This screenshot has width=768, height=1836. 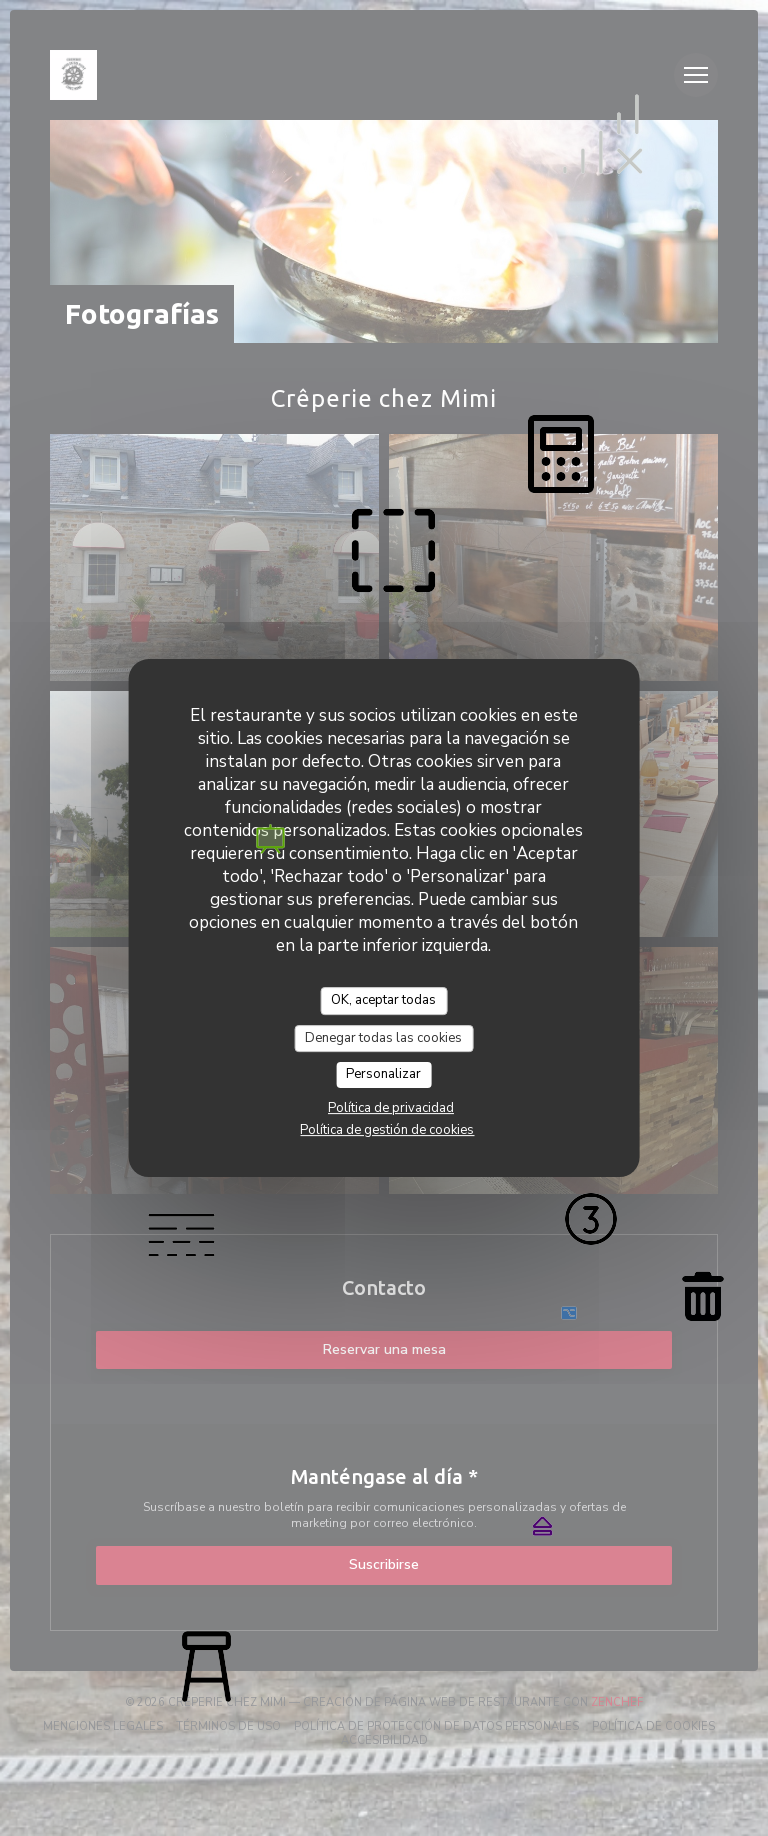 I want to click on start or view a presentation, so click(x=270, y=839).